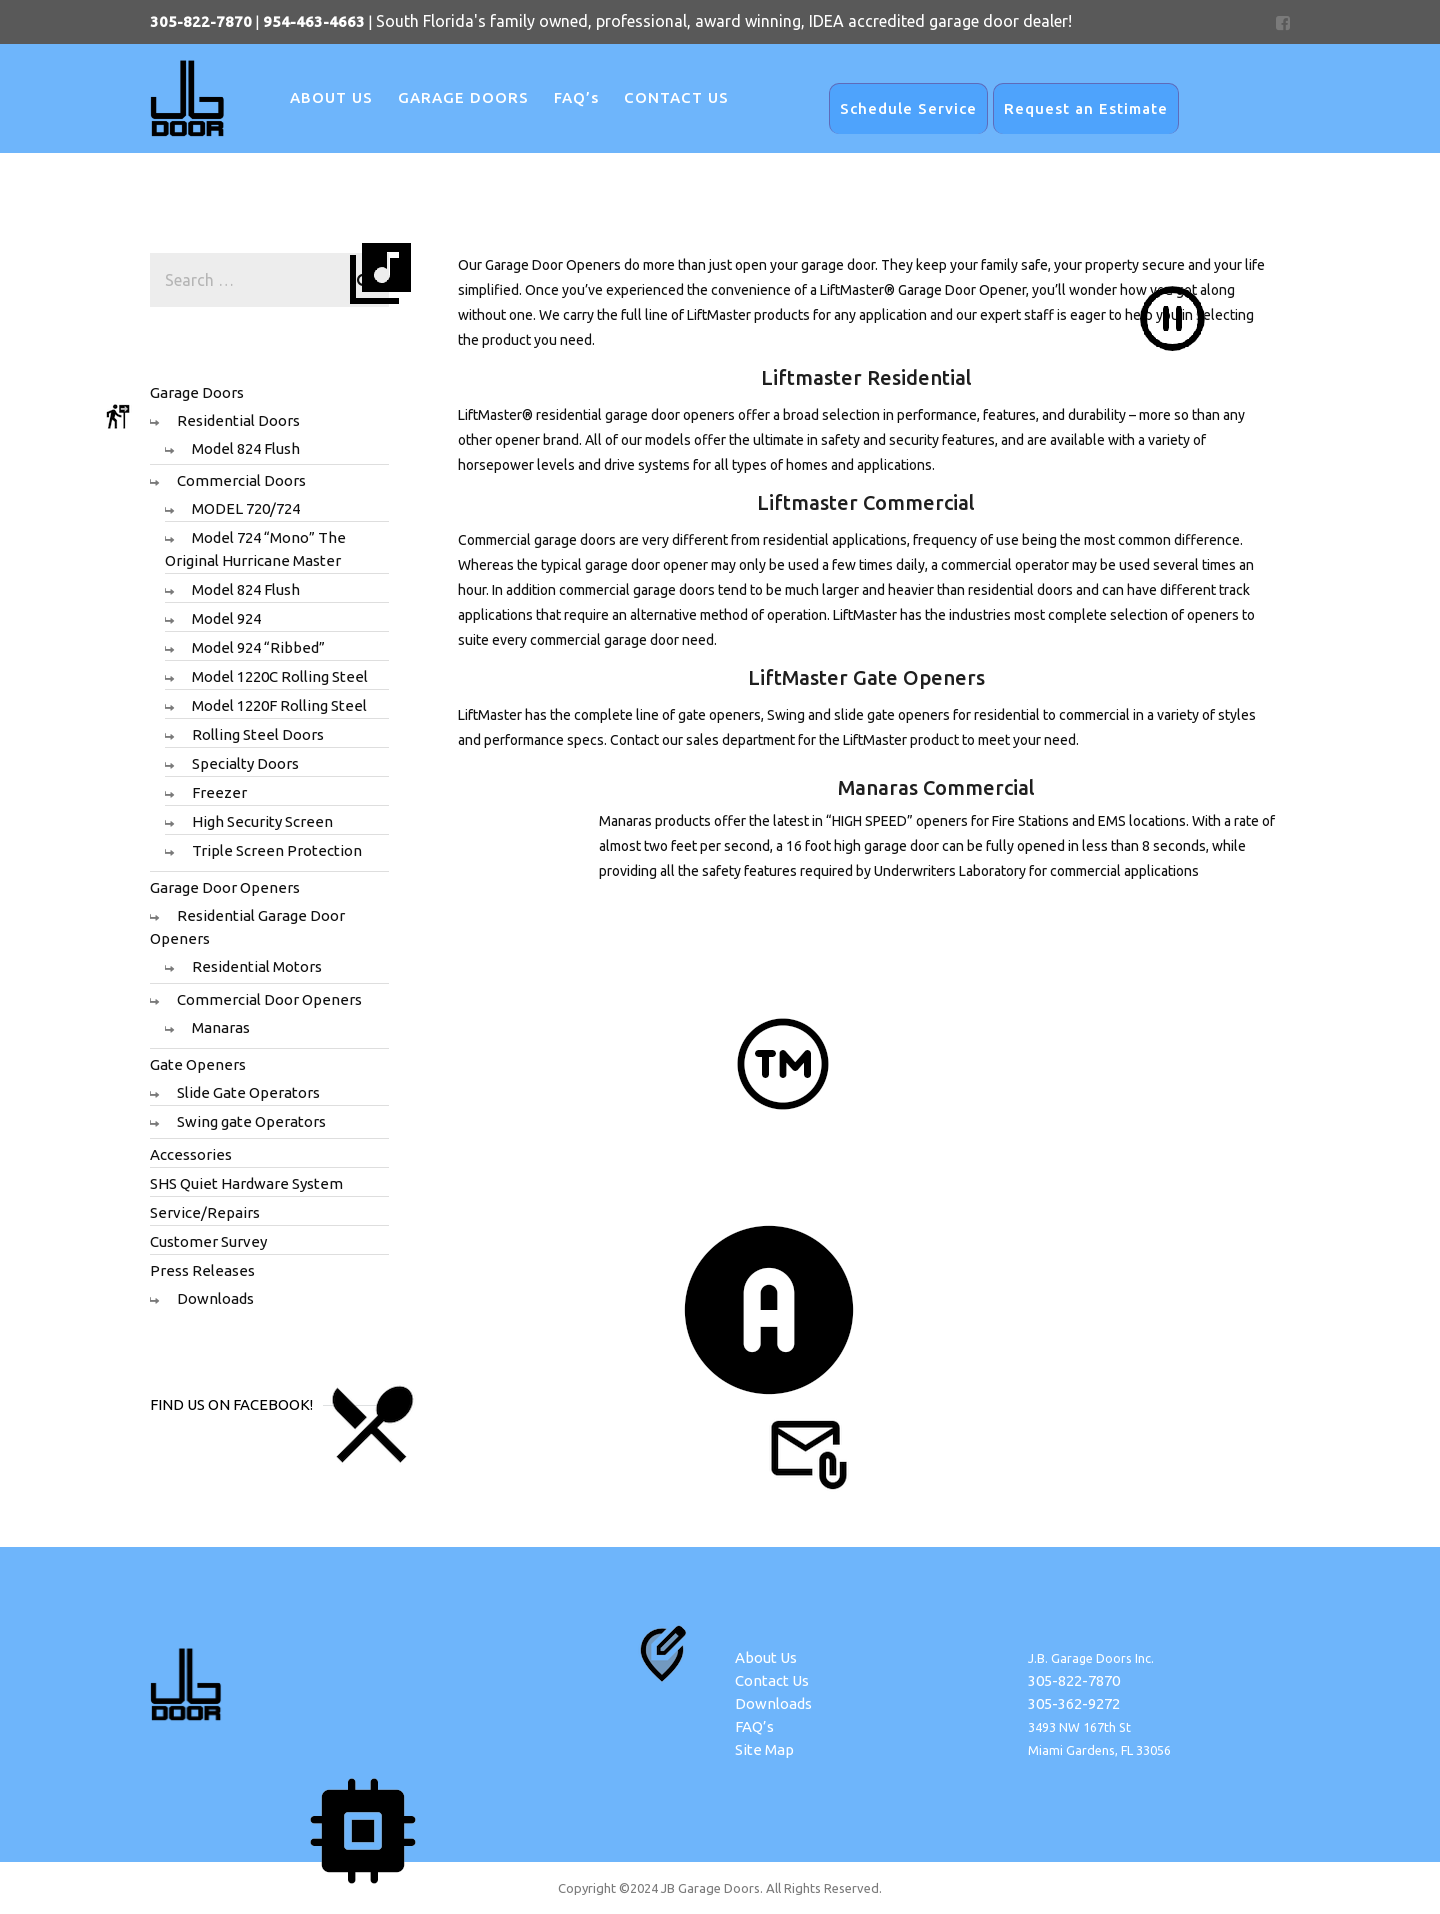 The height and width of the screenshot is (1914, 1440). What do you see at coordinates (783, 1064) in the screenshot?
I see `indicates trademarked content or brand` at bounding box center [783, 1064].